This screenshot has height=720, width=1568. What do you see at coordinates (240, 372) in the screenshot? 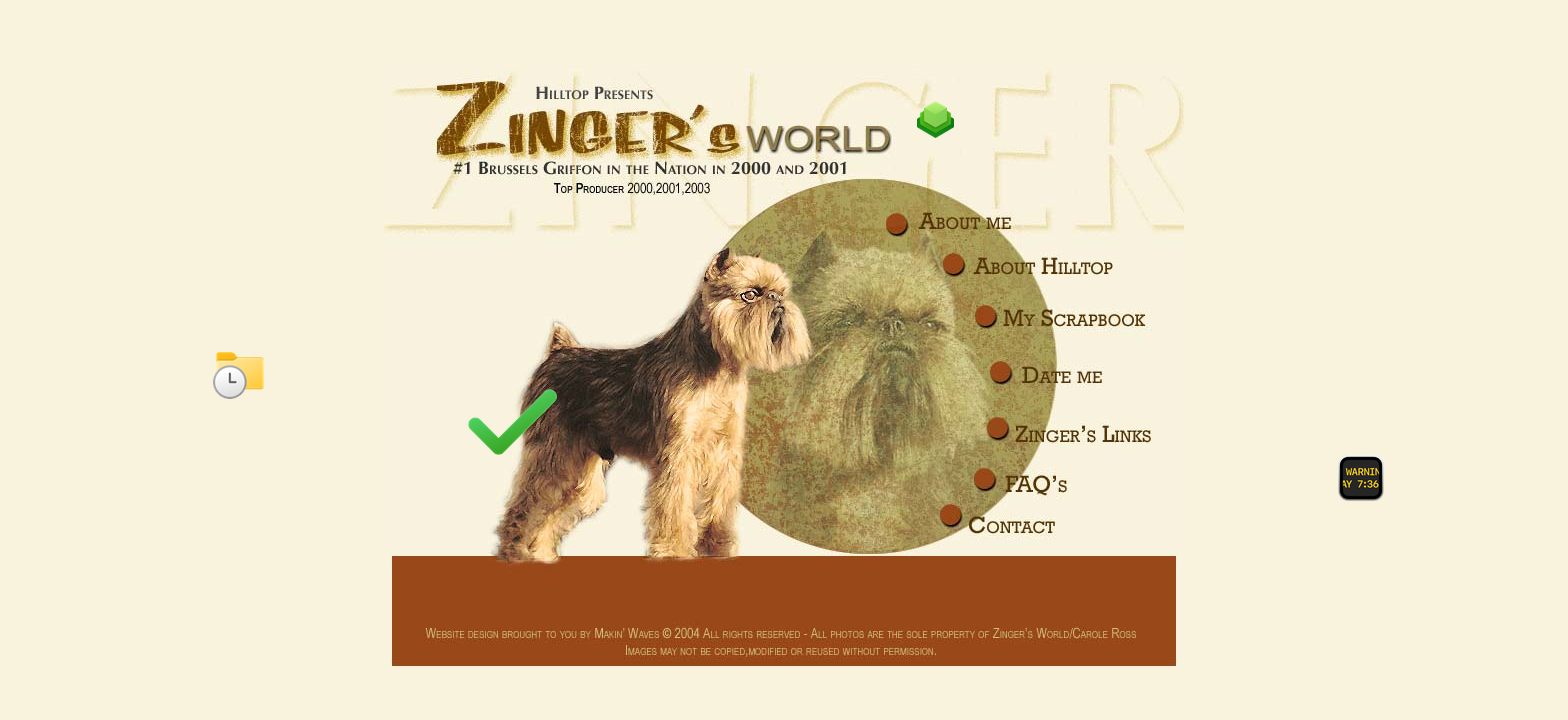
I see `access recently opened files and folders` at bounding box center [240, 372].